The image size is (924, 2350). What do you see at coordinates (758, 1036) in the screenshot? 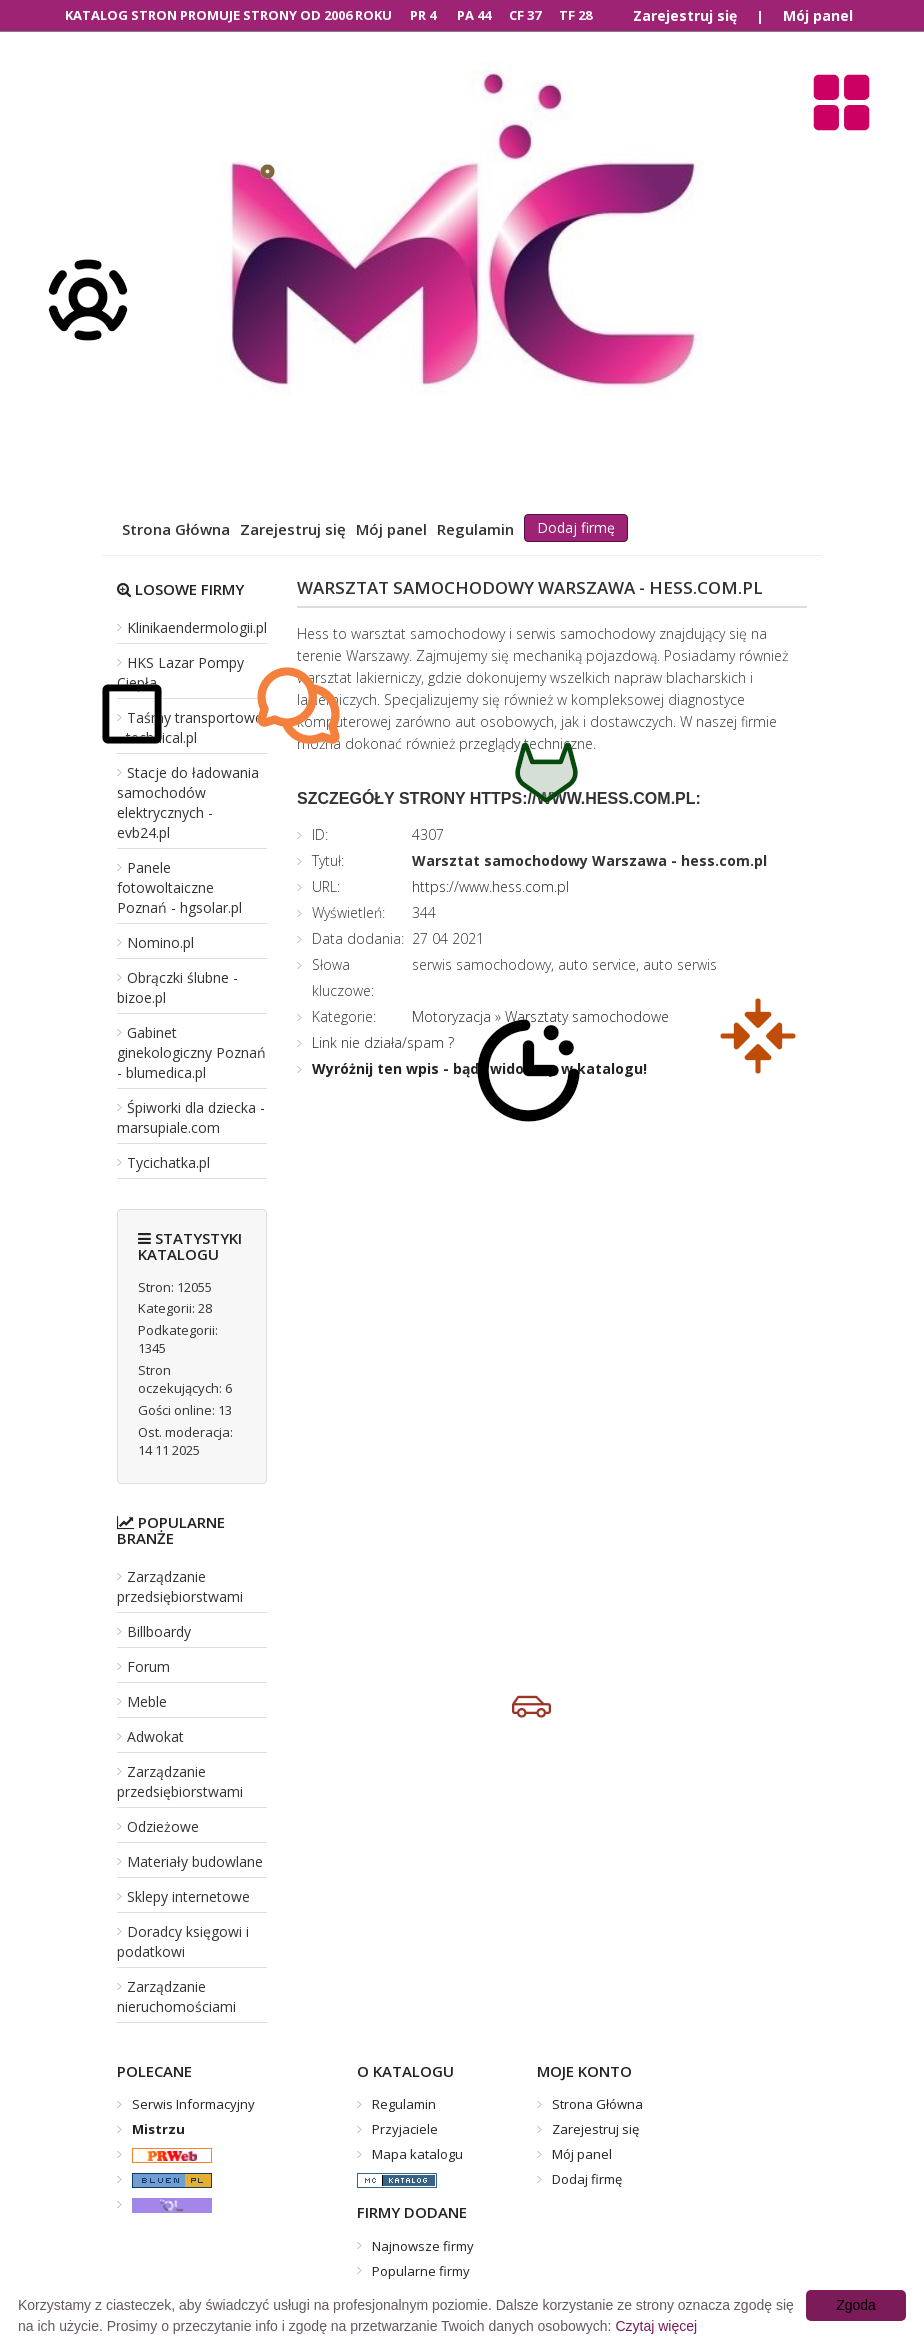
I see `collapse or minimize content from all sides` at bounding box center [758, 1036].